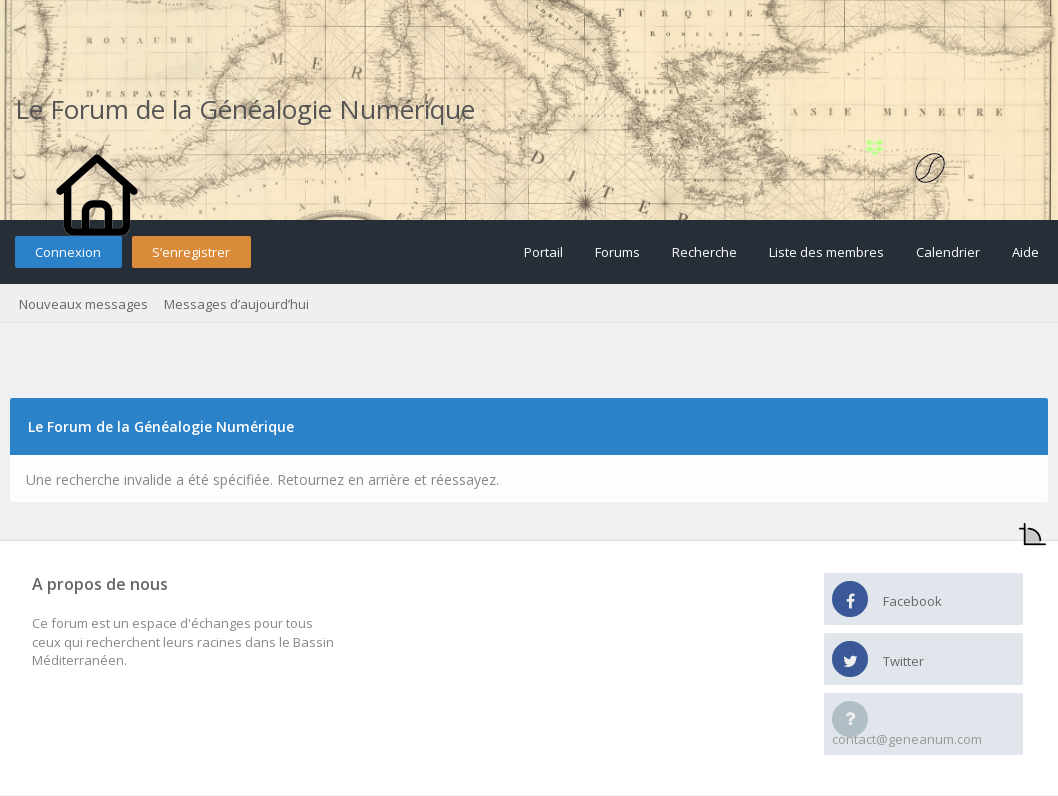 The height and width of the screenshot is (796, 1058). What do you see at coordinates (97, 195) in the screenshot?
I see `go to home screen` at bounding box center [97, 195].